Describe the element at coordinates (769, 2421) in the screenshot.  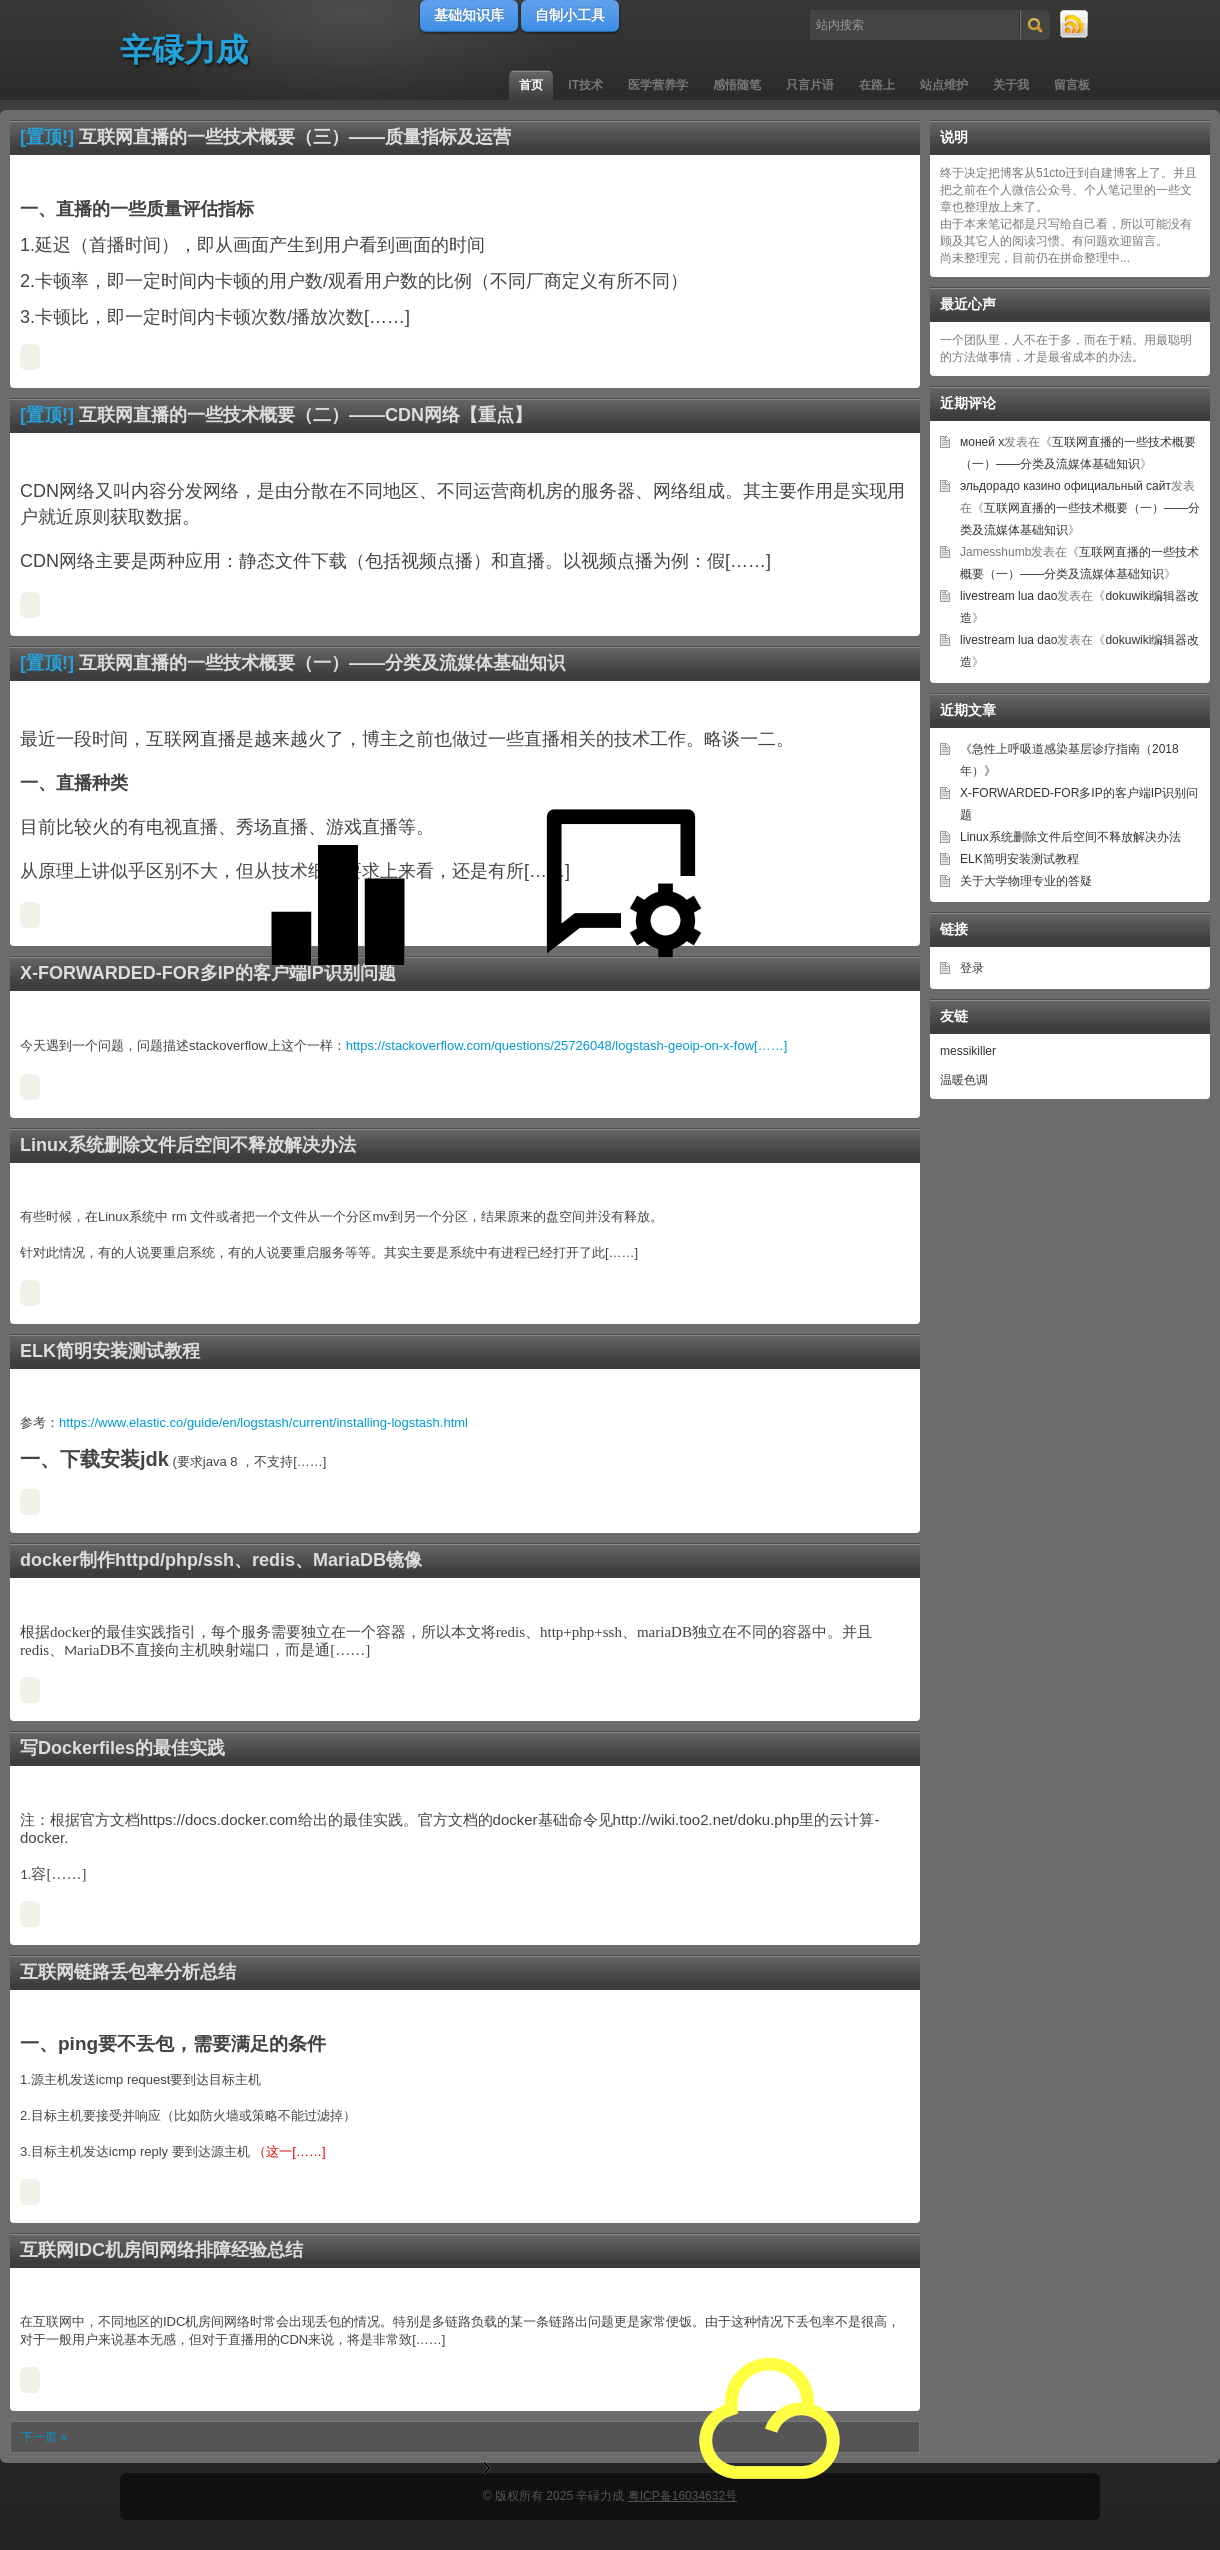
I see `cloud storage or sync status` at that location.